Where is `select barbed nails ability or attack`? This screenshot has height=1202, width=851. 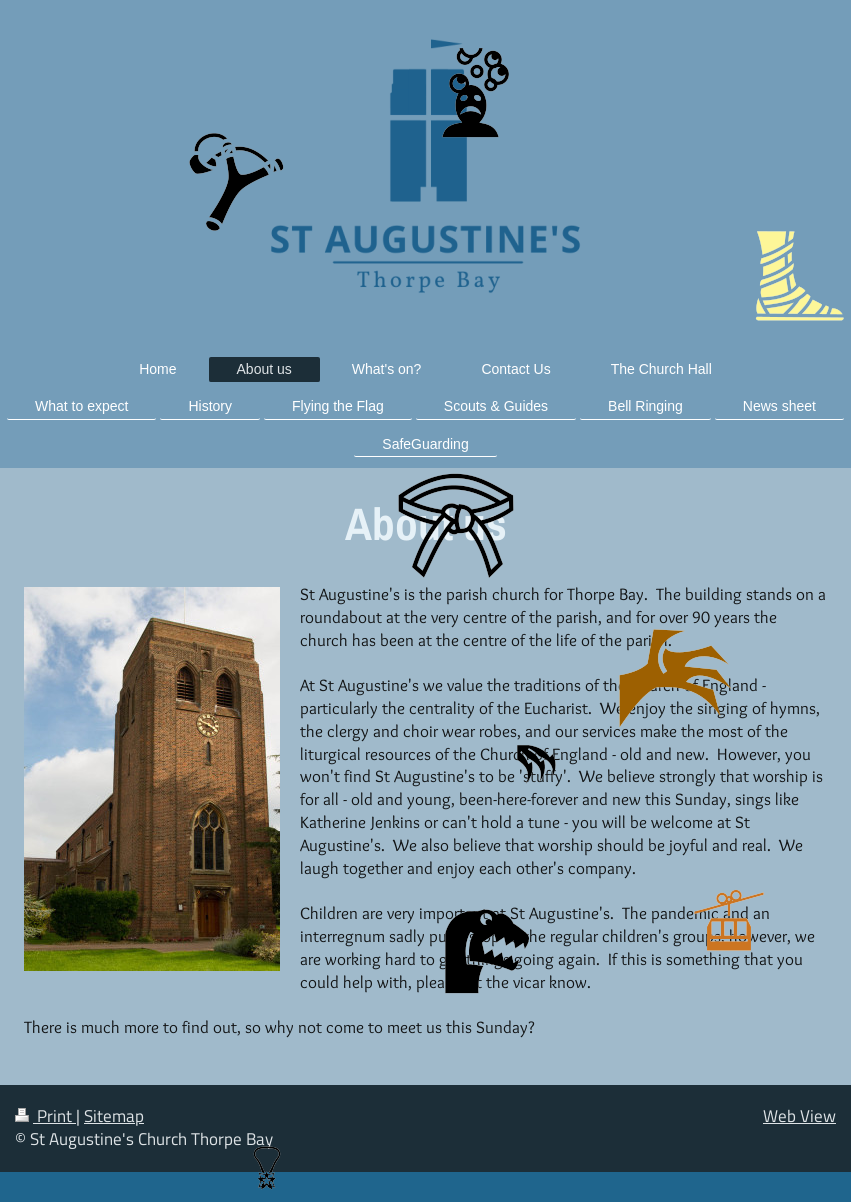
select barbed nails ability or attack is located at coordinates (536, 764).